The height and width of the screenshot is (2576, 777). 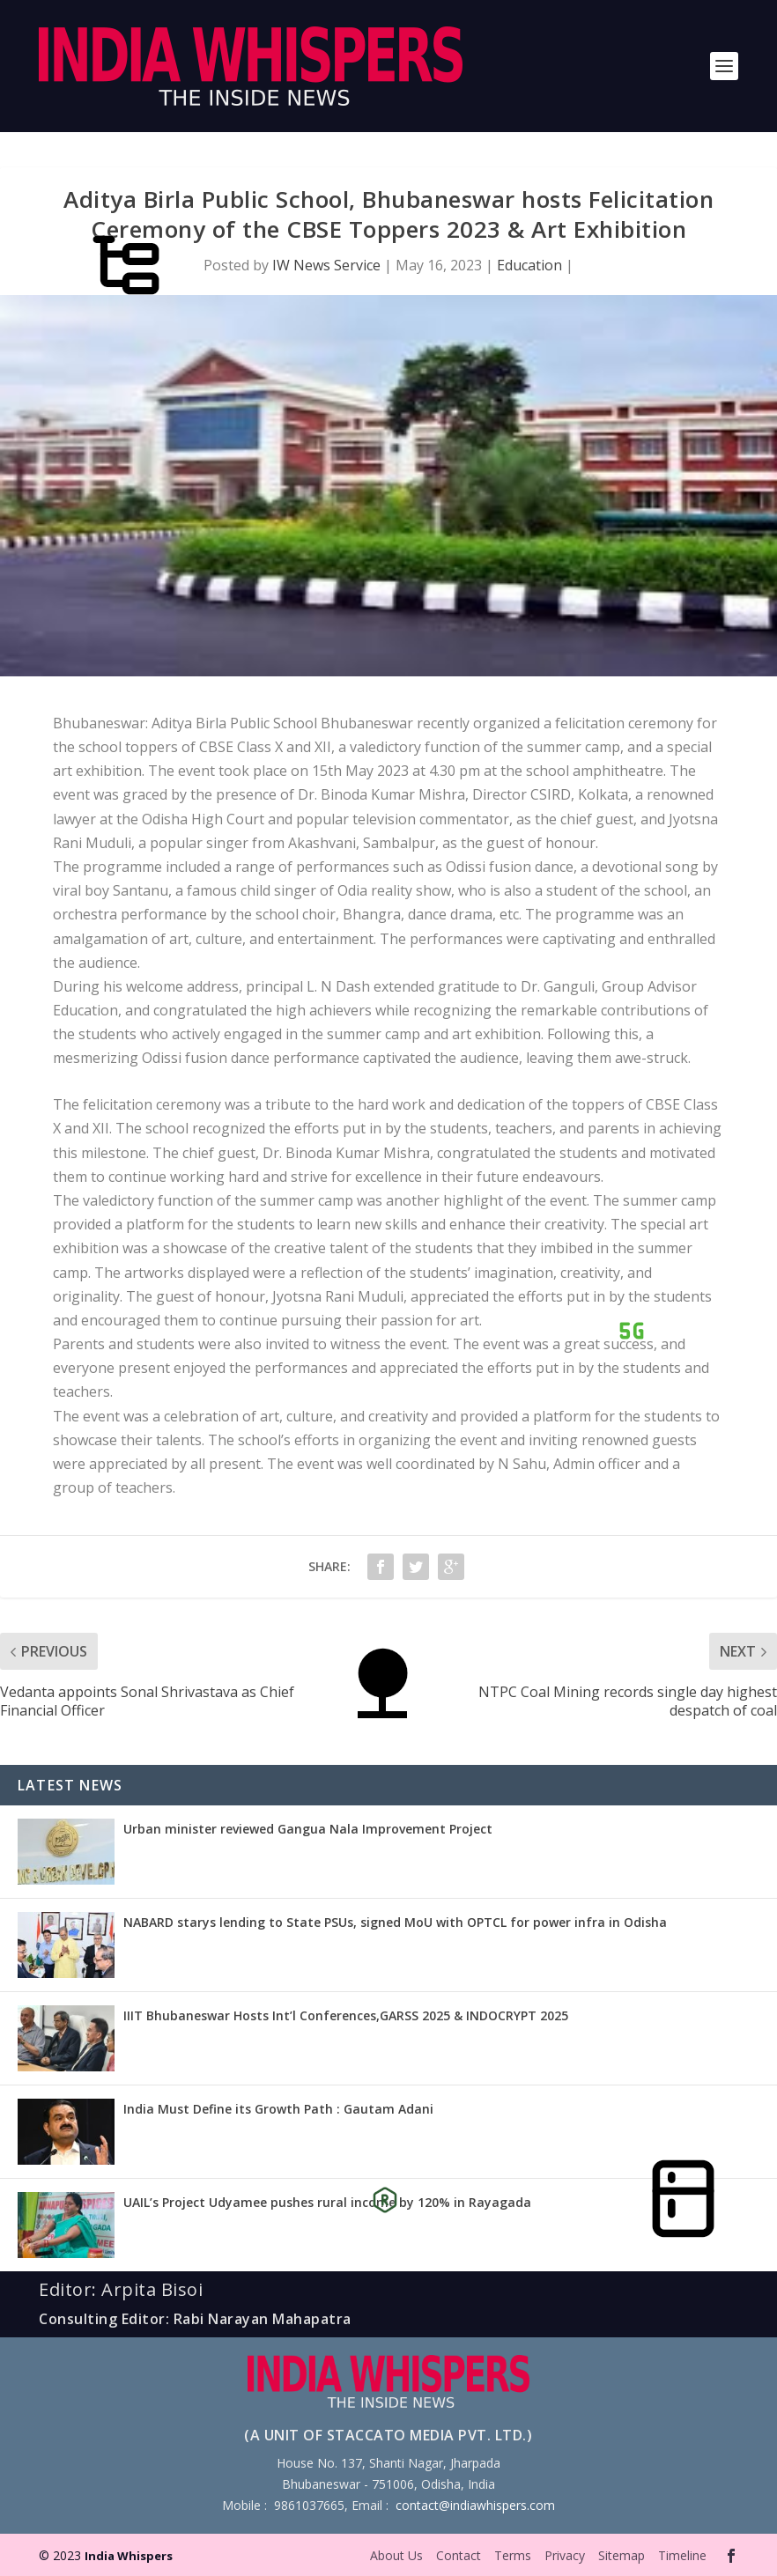 I want to click on indicates 5G network connectivity status, so click(x=632, y=1331).